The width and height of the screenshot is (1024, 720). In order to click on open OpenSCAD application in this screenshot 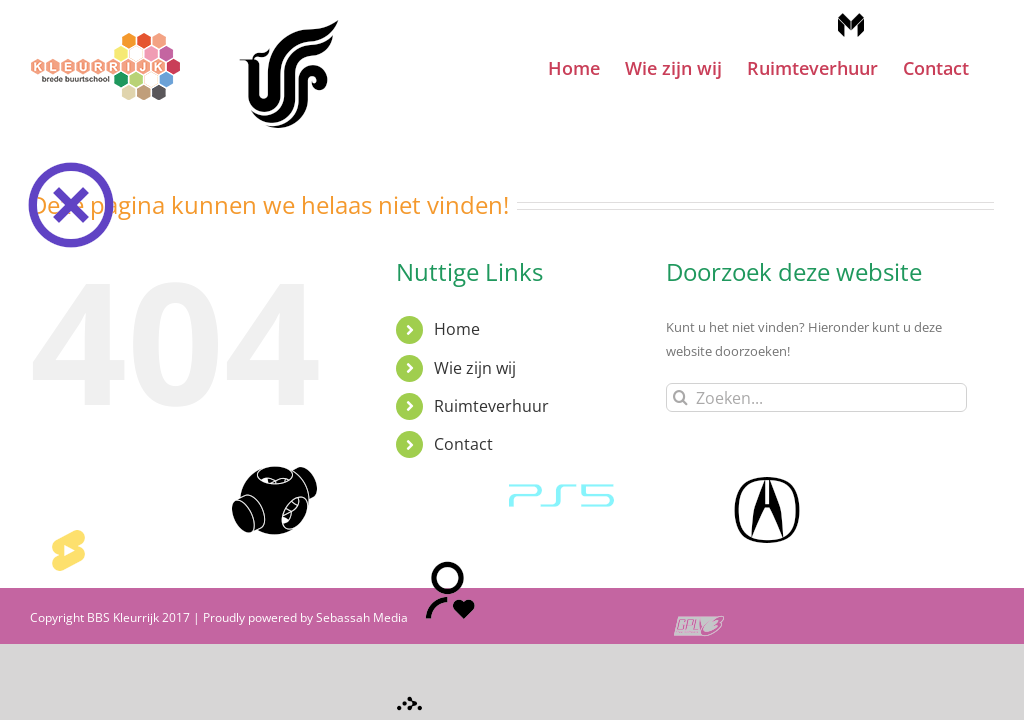, I will do `click(274, 500)`.